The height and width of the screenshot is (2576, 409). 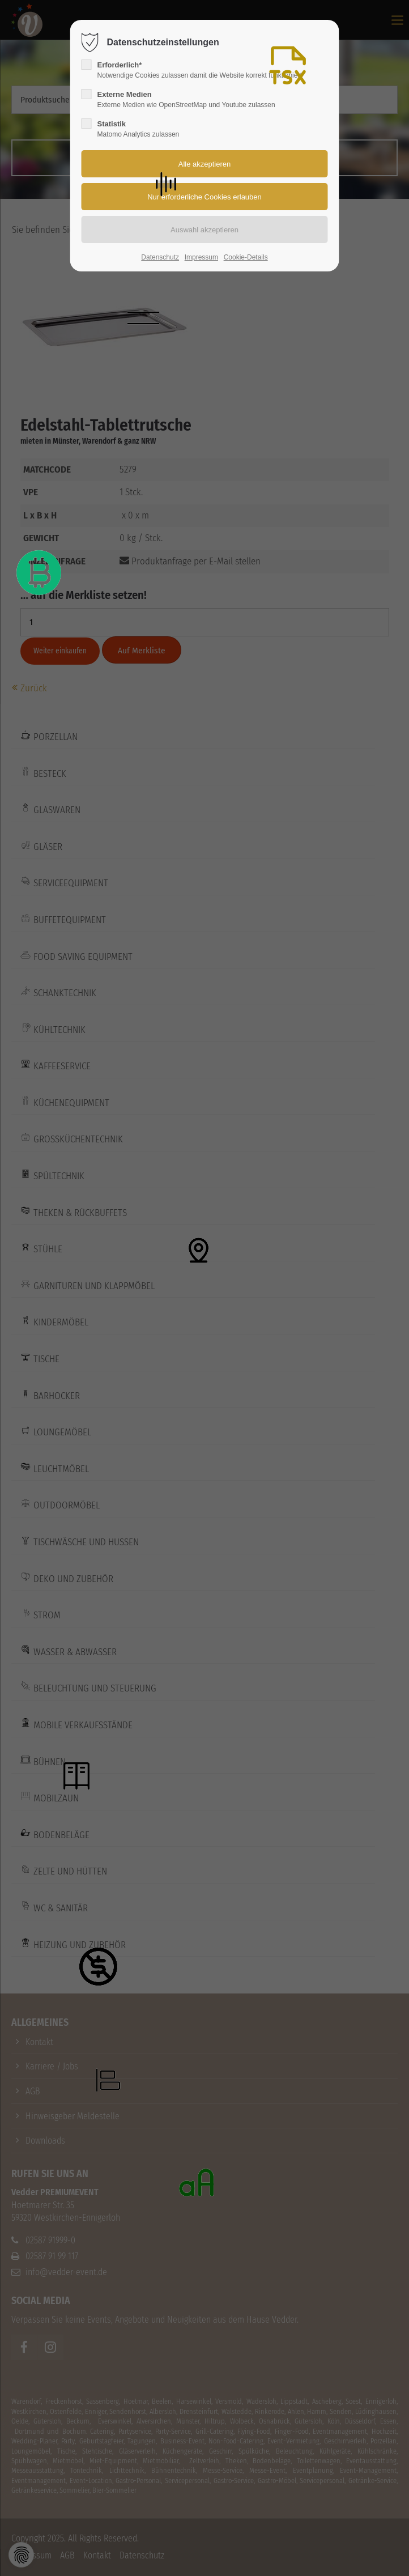 What do you see at coordinates (76, 1775) in the screenshot?
I see `access storage lockers` at bounding box center [76, 1775].